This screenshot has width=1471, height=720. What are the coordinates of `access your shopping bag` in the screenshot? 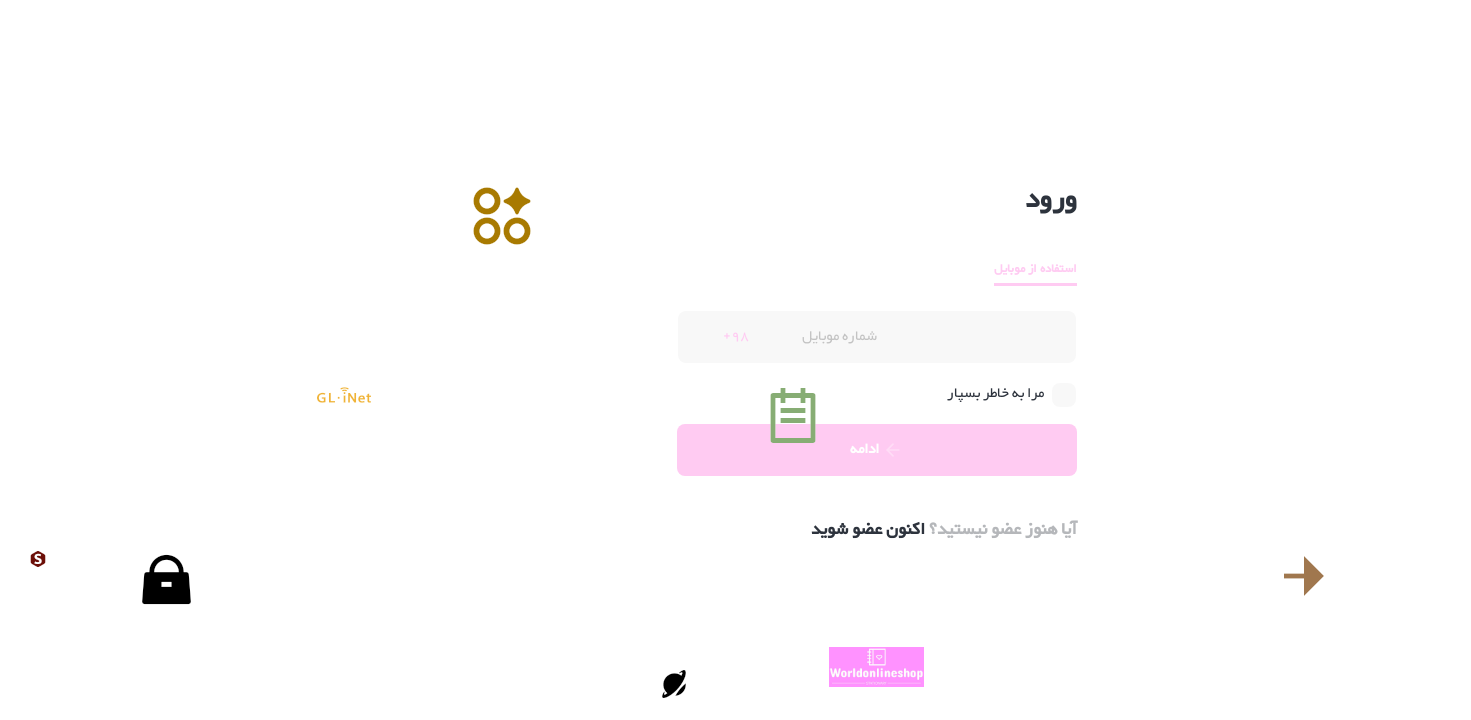 It's located at (166, 579).